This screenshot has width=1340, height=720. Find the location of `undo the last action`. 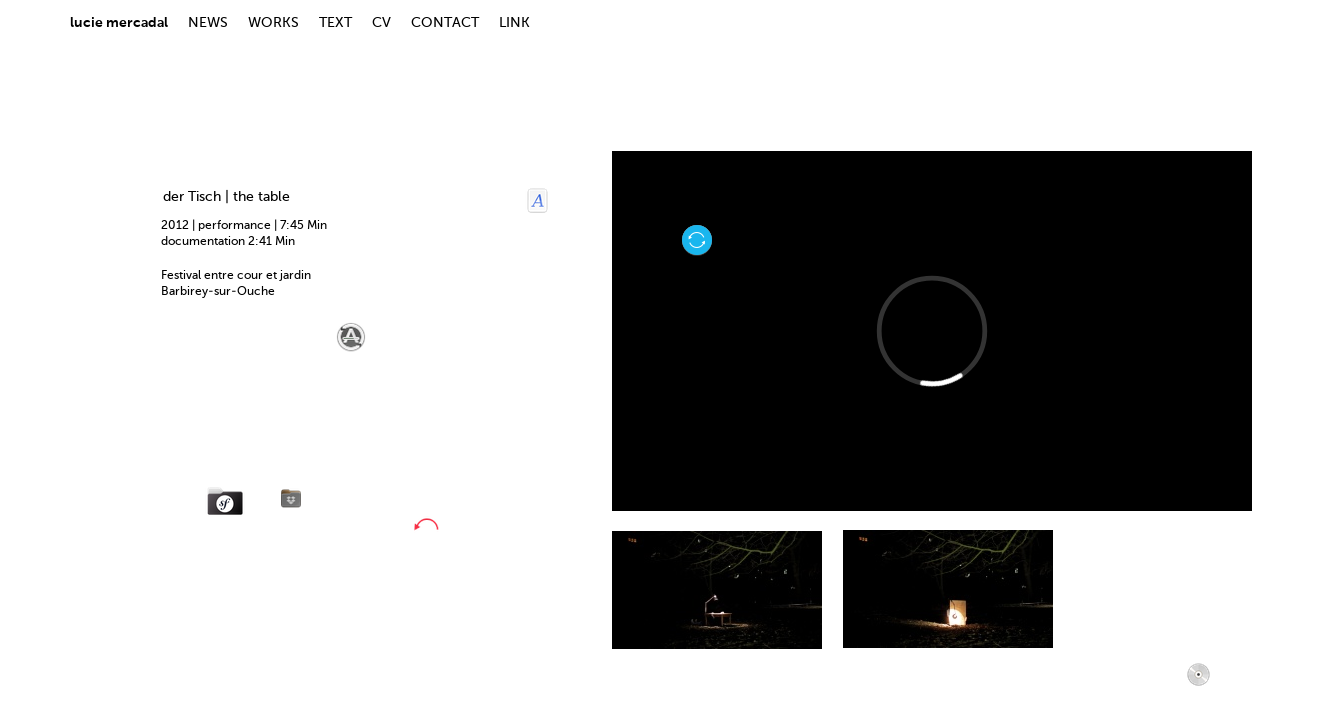

undo the last action is located at coordinates (427, 524).